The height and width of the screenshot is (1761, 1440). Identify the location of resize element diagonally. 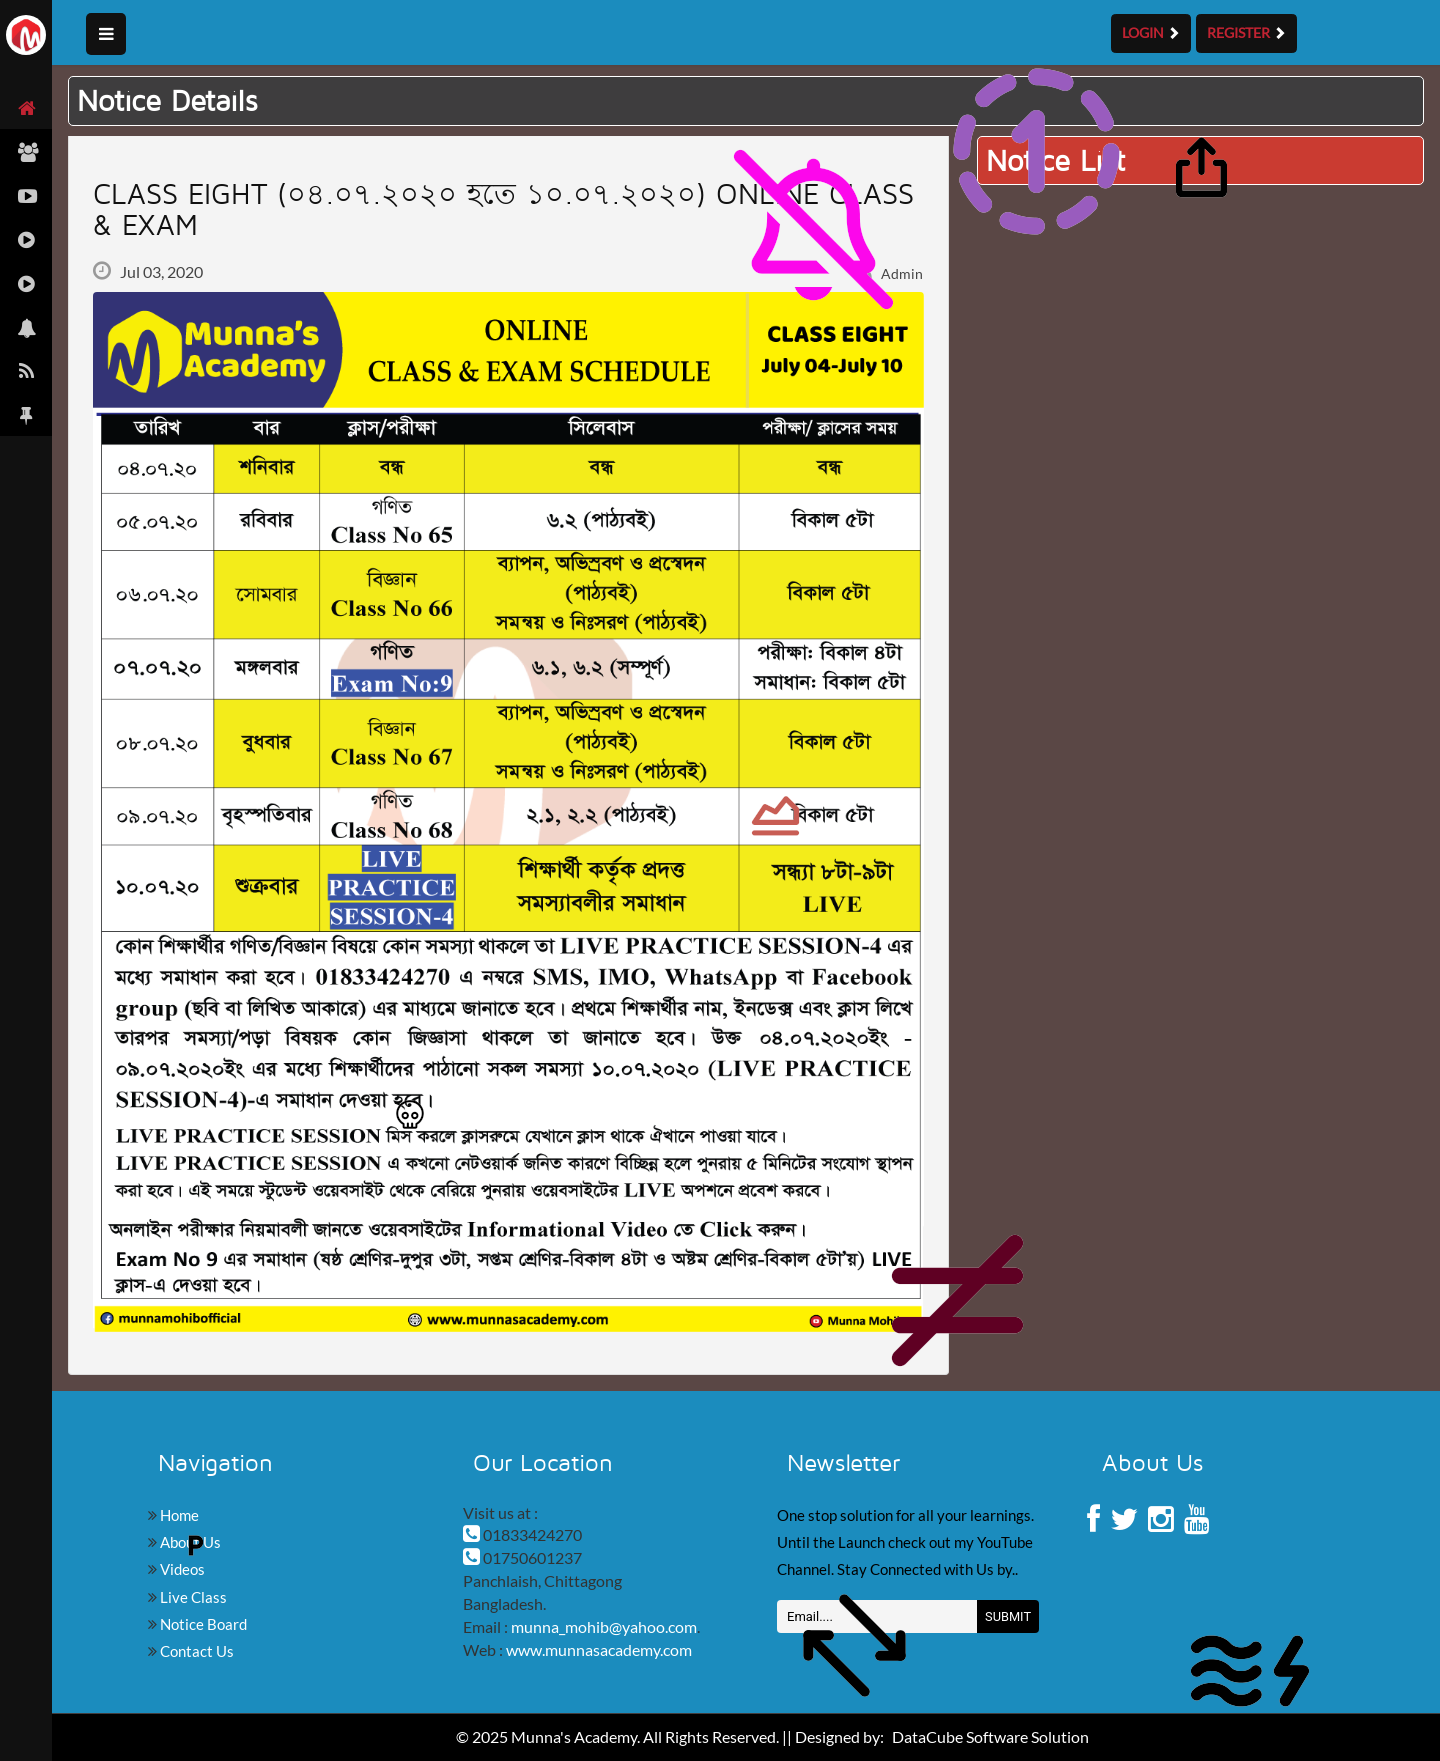
(854, 1645).